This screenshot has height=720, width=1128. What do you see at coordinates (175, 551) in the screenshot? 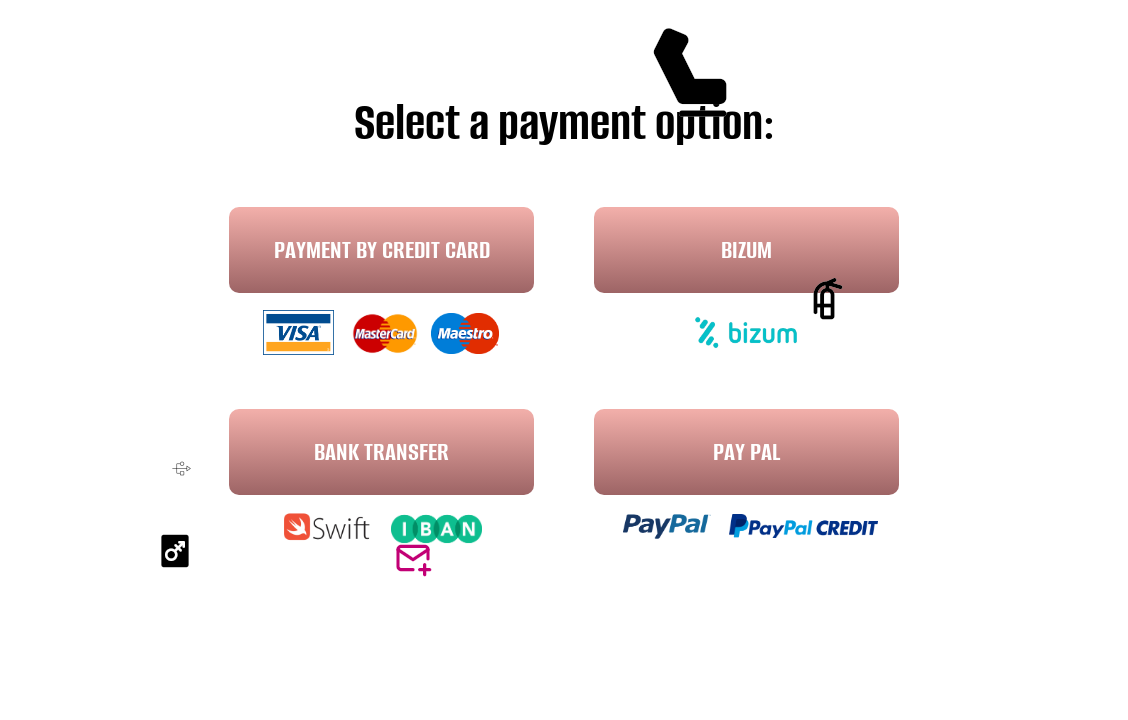
I see `indicates transgender or gender-diverse identity option` at bounding box center [175, 551].